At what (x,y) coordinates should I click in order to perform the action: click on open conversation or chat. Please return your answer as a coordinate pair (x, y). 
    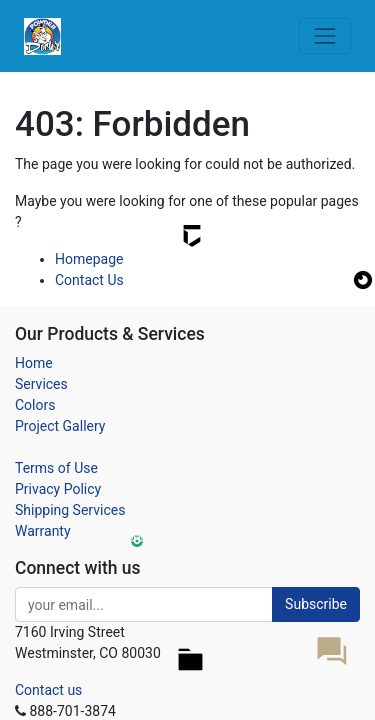
    Looking at the image, I should click on (332, 649).